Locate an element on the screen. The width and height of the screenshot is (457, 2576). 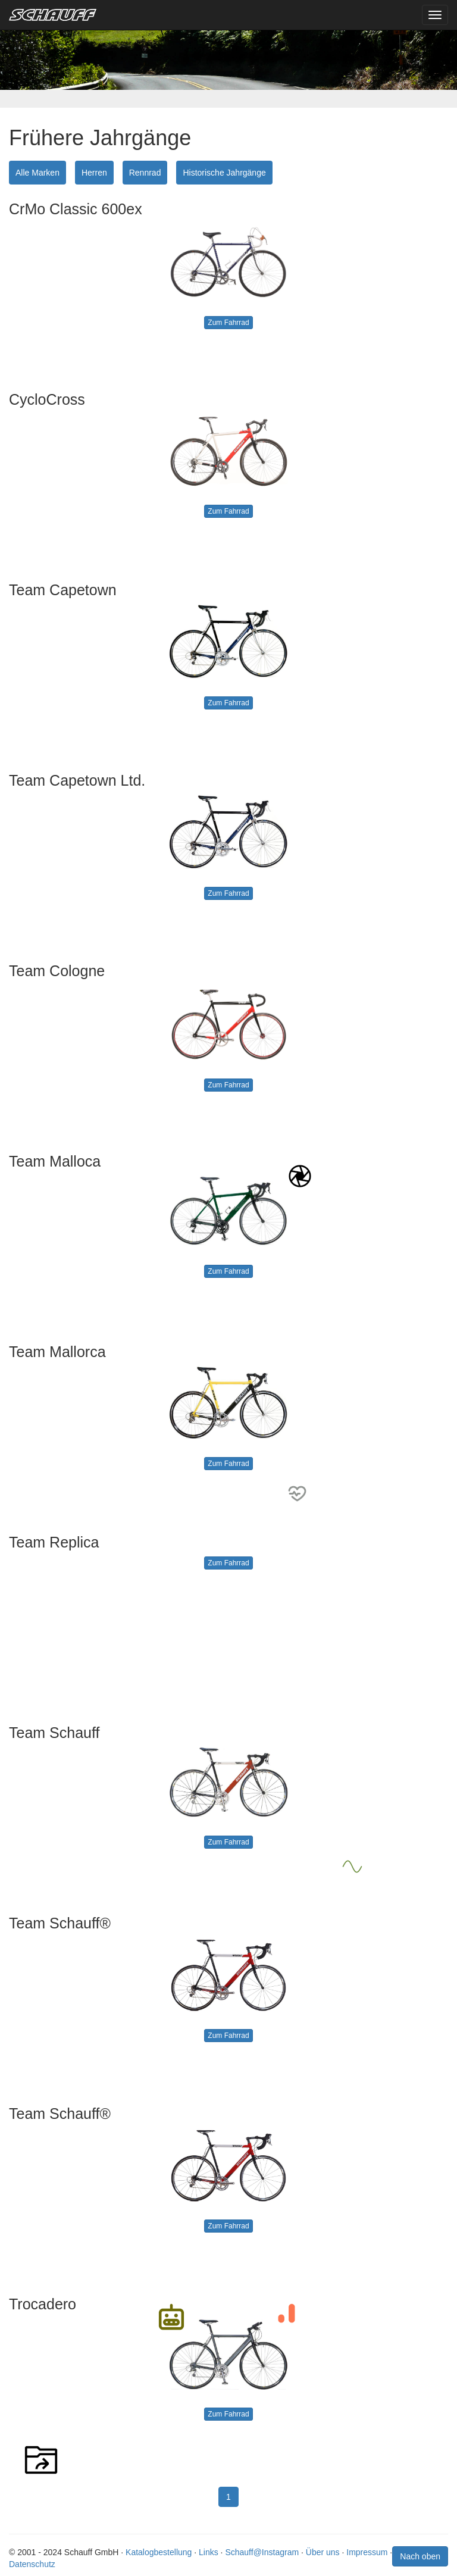
open camera settings is located at coordinates (300, 1176).